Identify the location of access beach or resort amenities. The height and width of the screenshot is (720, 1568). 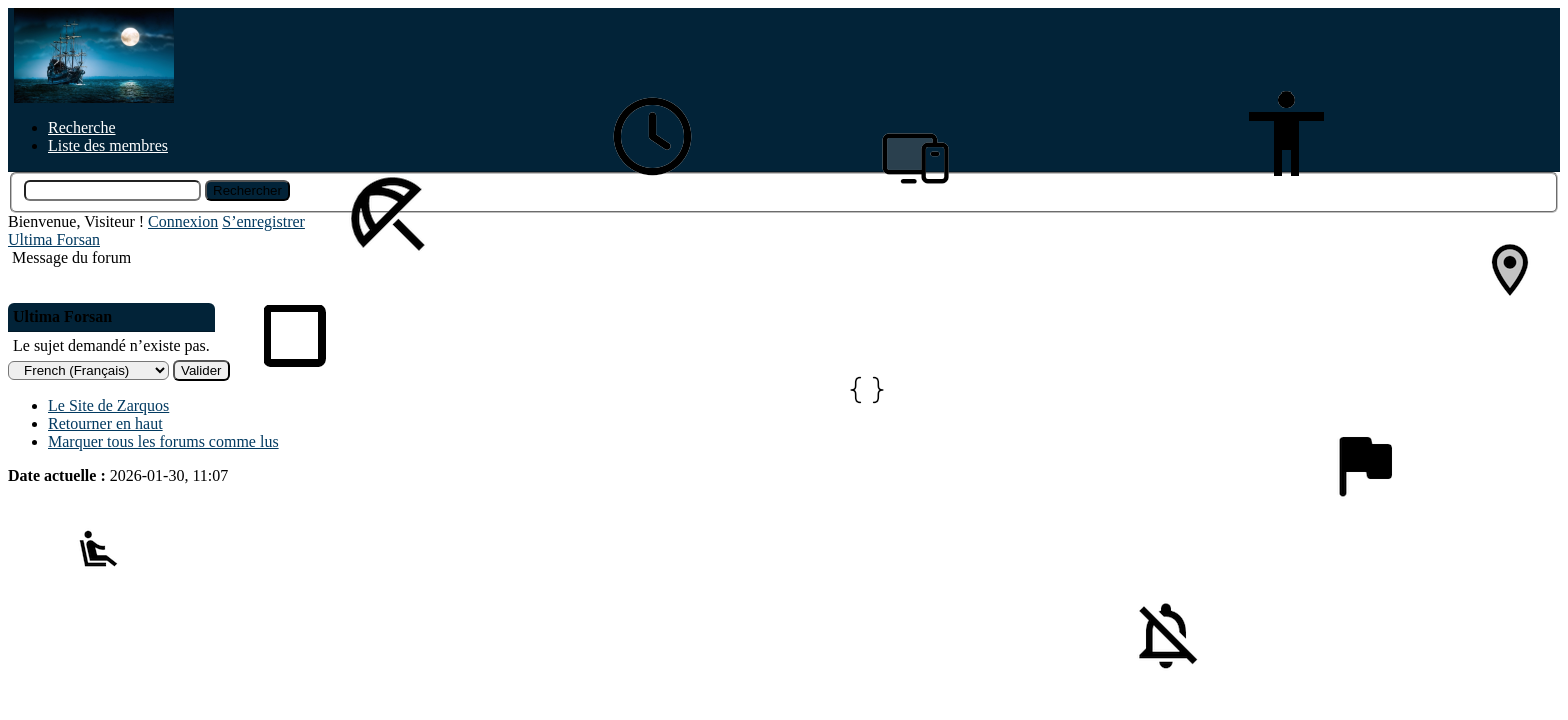
(388, 214).